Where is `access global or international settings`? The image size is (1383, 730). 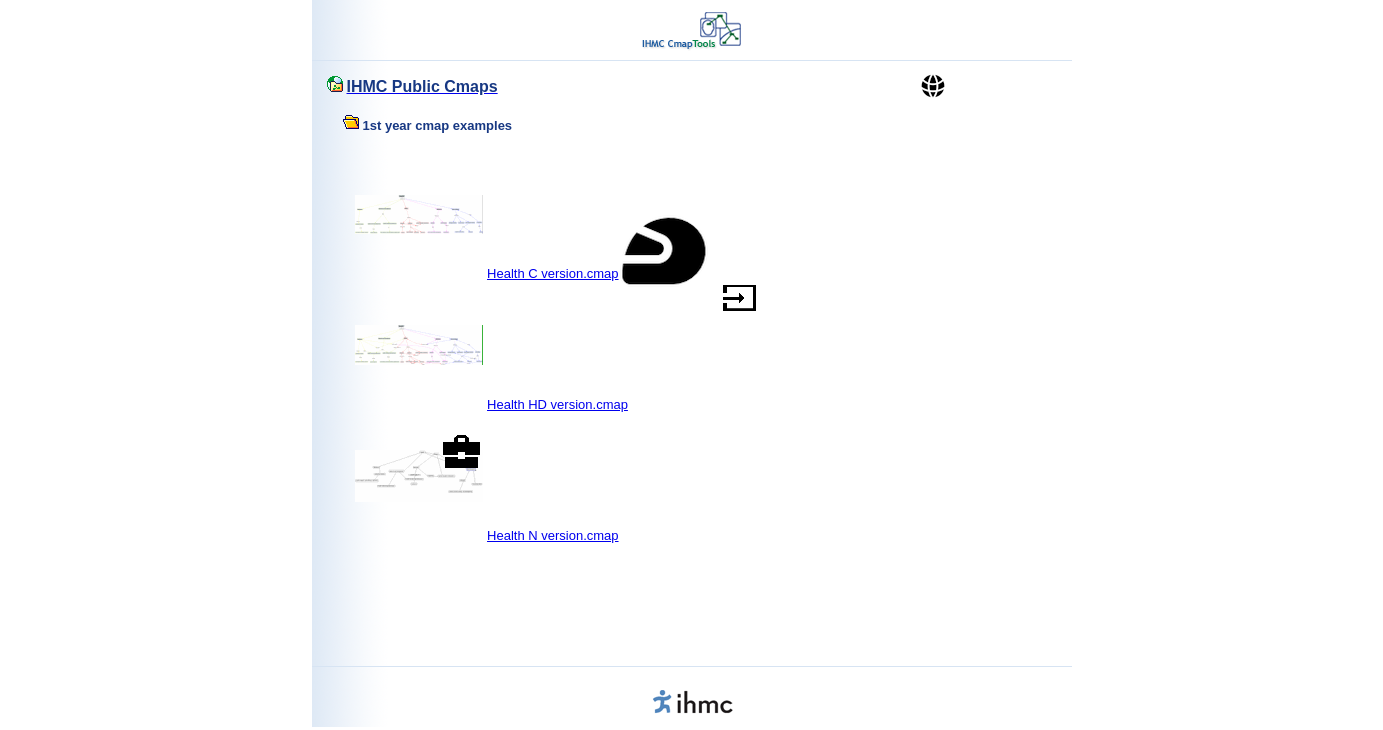 access global or international settings is located at coordinates (933, 86).